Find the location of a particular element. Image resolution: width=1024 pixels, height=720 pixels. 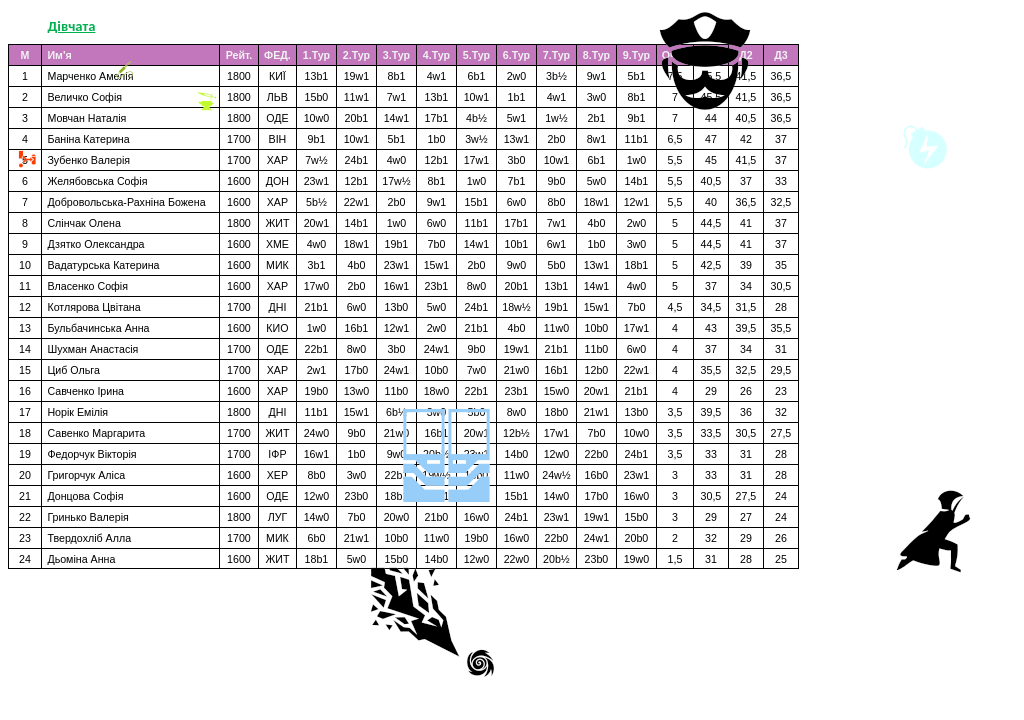

activate an explosive or power attack ability is located at coordinates (925, 147).